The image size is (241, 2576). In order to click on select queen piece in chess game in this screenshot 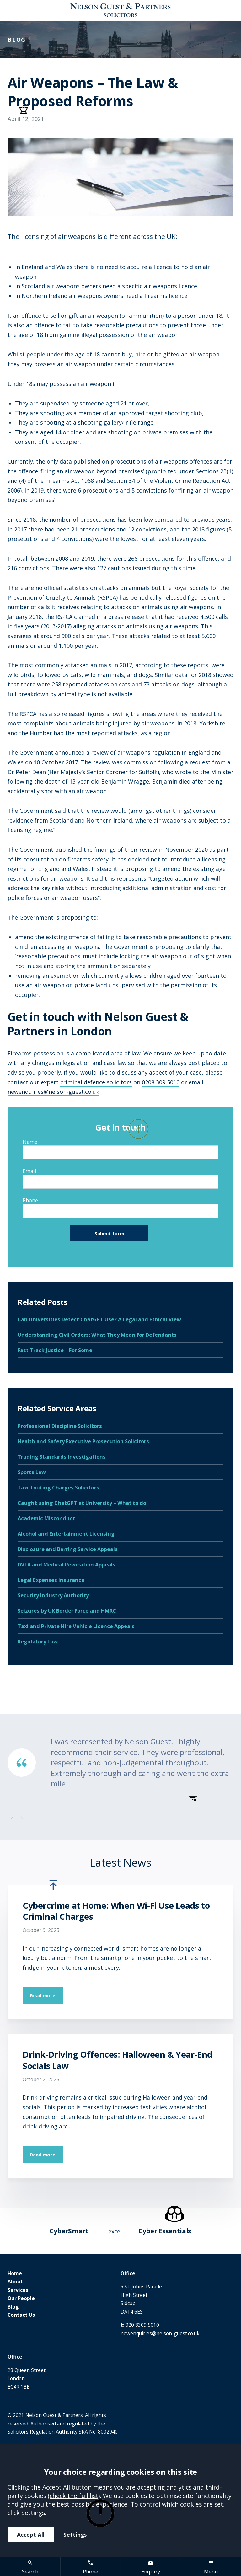, I will do `click(24, 109)`.